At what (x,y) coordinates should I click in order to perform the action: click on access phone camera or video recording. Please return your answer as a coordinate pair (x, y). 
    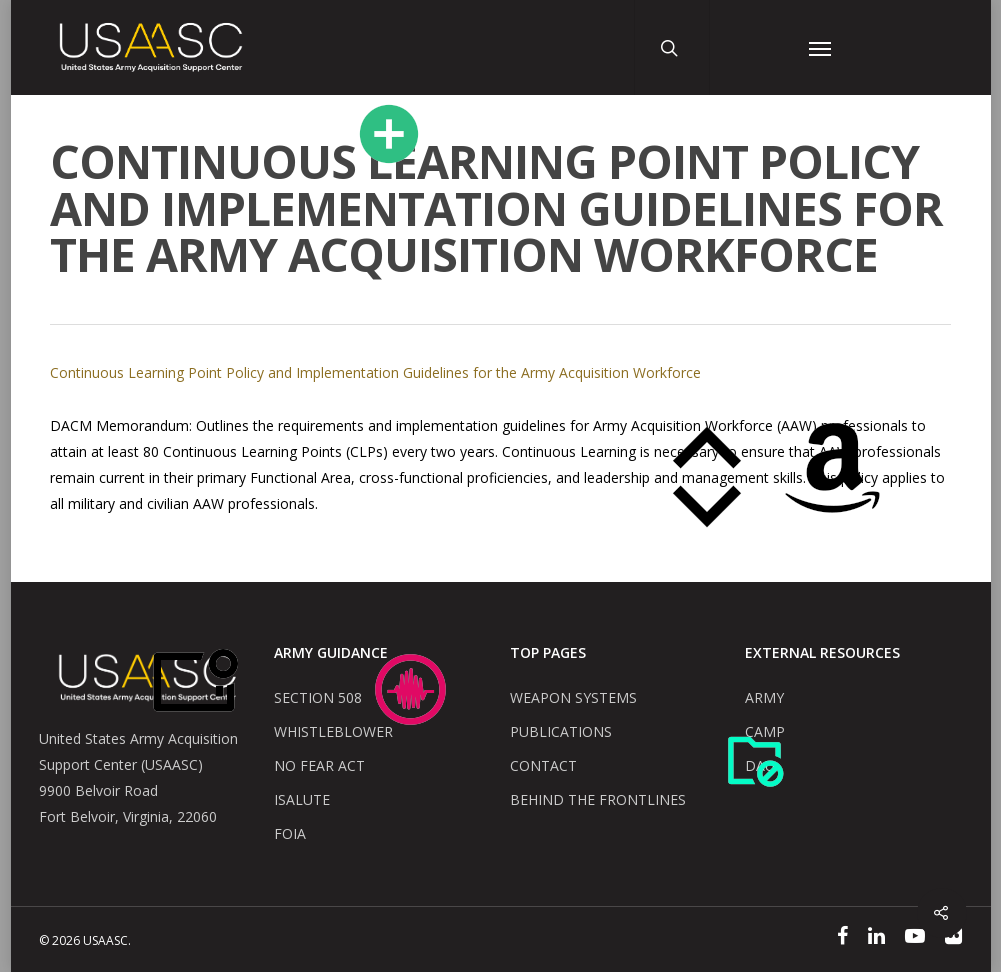
    Looking at the image, I should click on (194, 682).